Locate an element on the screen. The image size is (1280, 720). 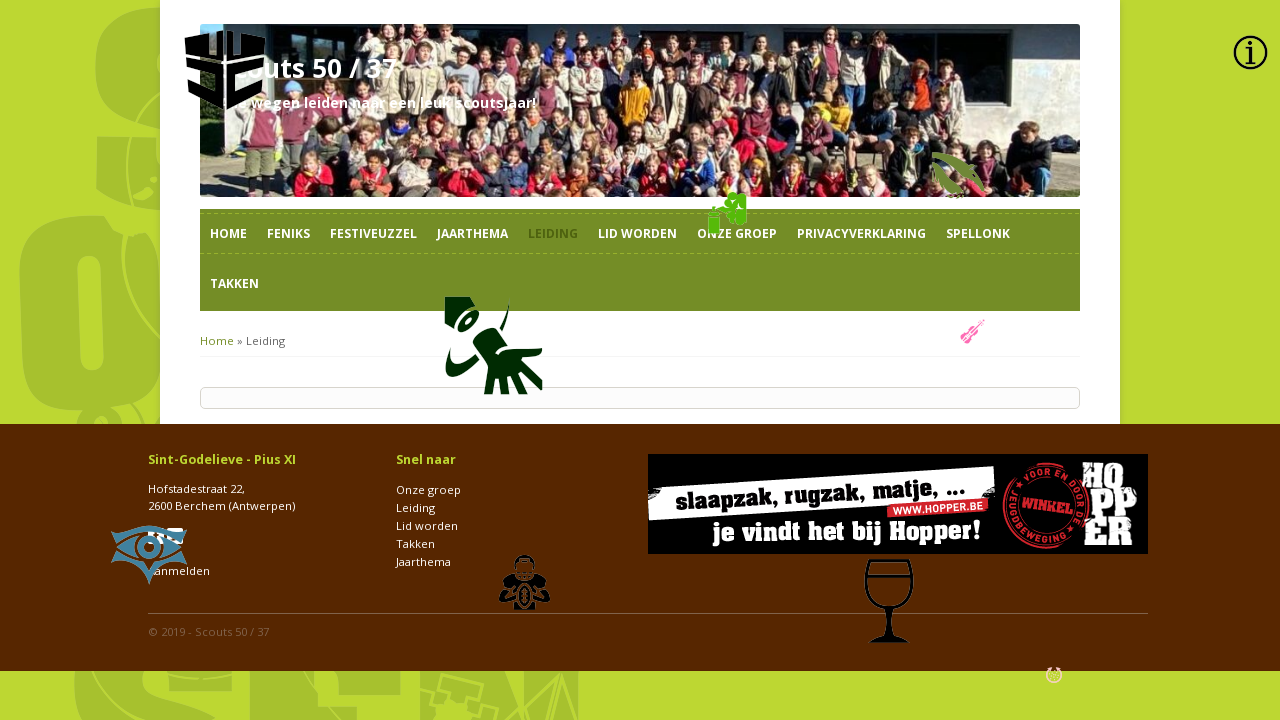
abstract game logo or brand icon is located at coordinates (225, 70).